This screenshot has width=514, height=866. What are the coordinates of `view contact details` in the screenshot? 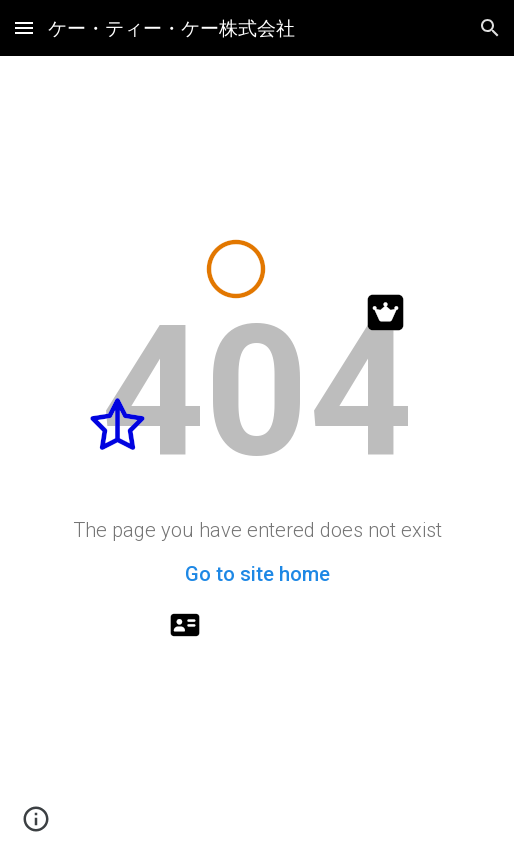 It's located at (185, 625).